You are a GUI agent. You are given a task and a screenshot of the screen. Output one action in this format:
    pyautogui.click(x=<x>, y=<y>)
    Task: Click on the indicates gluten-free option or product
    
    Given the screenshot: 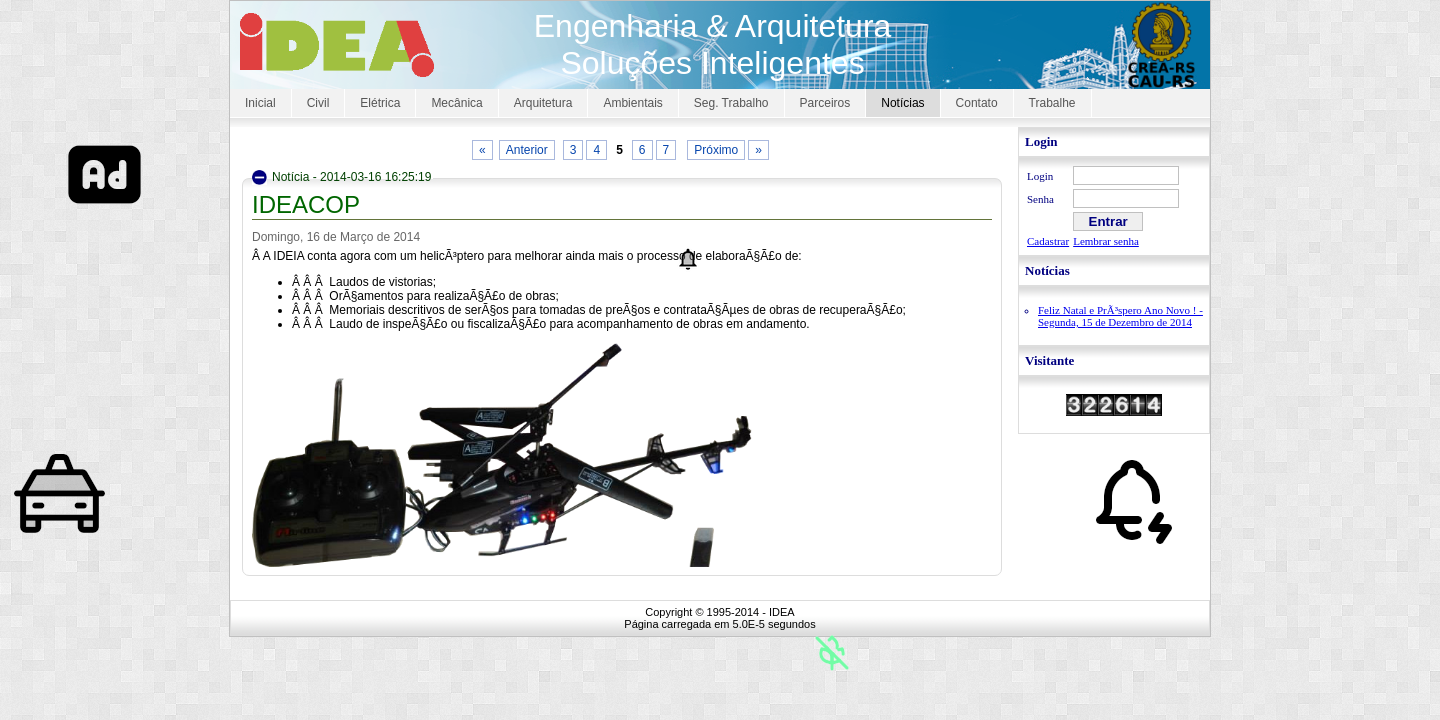 What is the action you would take?
    pyautogui.click(x=832, y=653)
    